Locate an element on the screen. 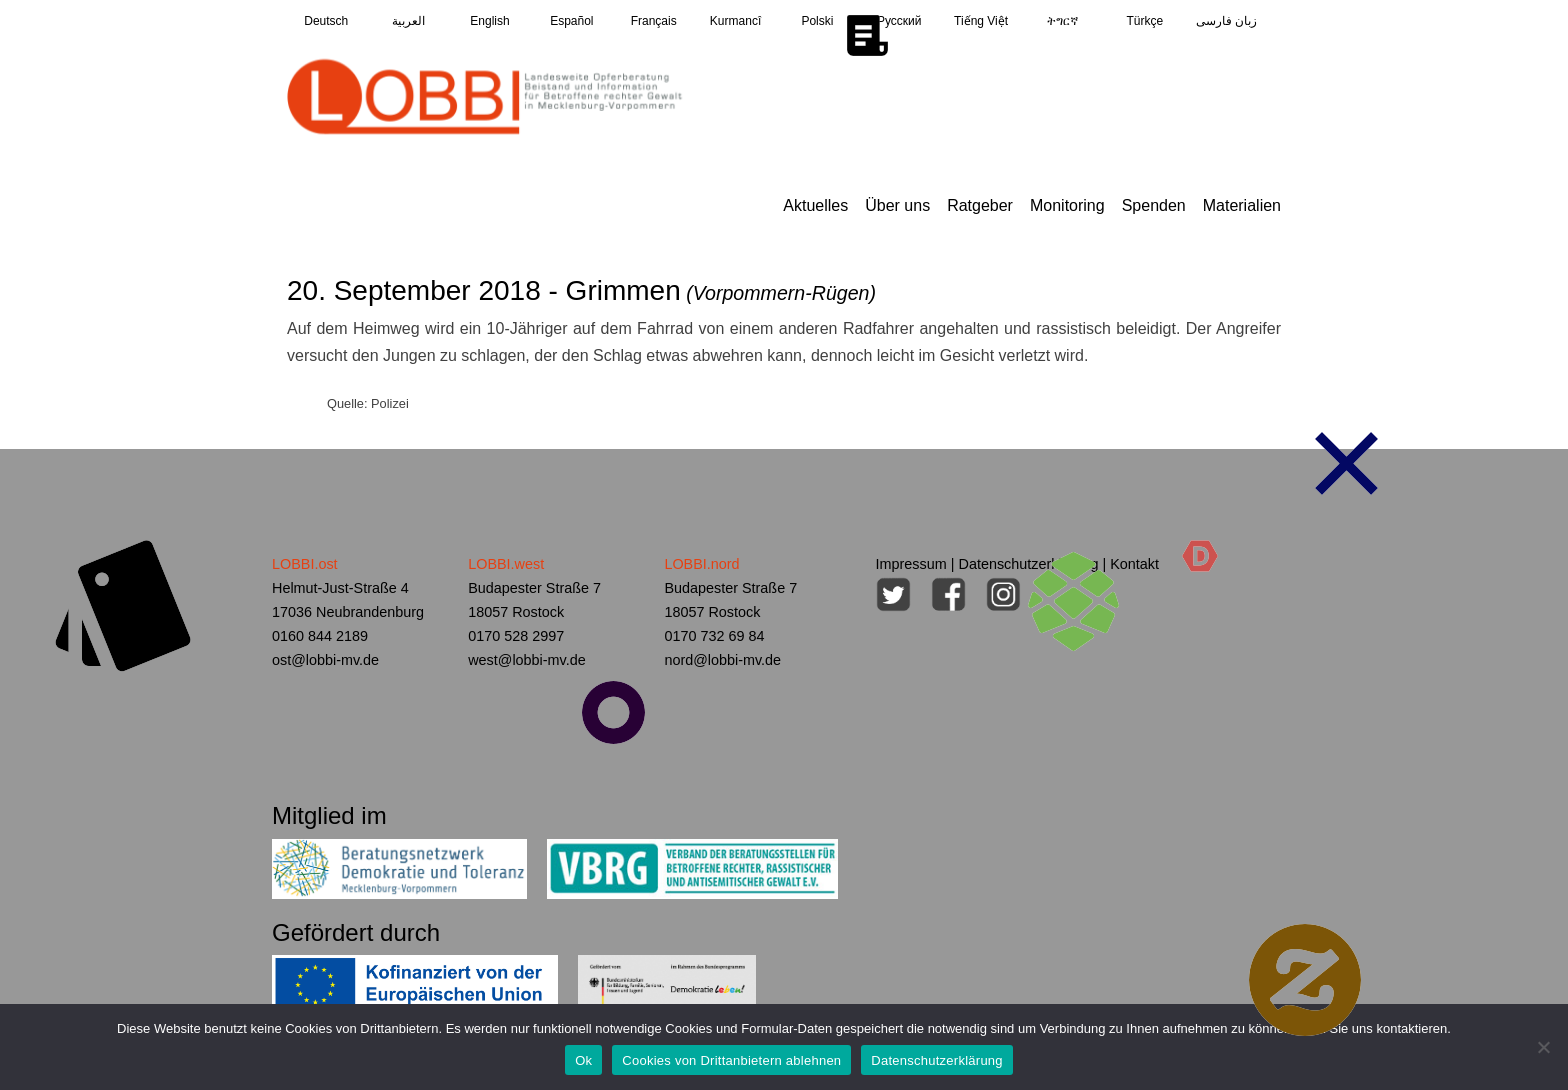 The width and height of the screenshot is (1568, 1090). RedwoodJS framework logo is located at coordinates (1073, 601).